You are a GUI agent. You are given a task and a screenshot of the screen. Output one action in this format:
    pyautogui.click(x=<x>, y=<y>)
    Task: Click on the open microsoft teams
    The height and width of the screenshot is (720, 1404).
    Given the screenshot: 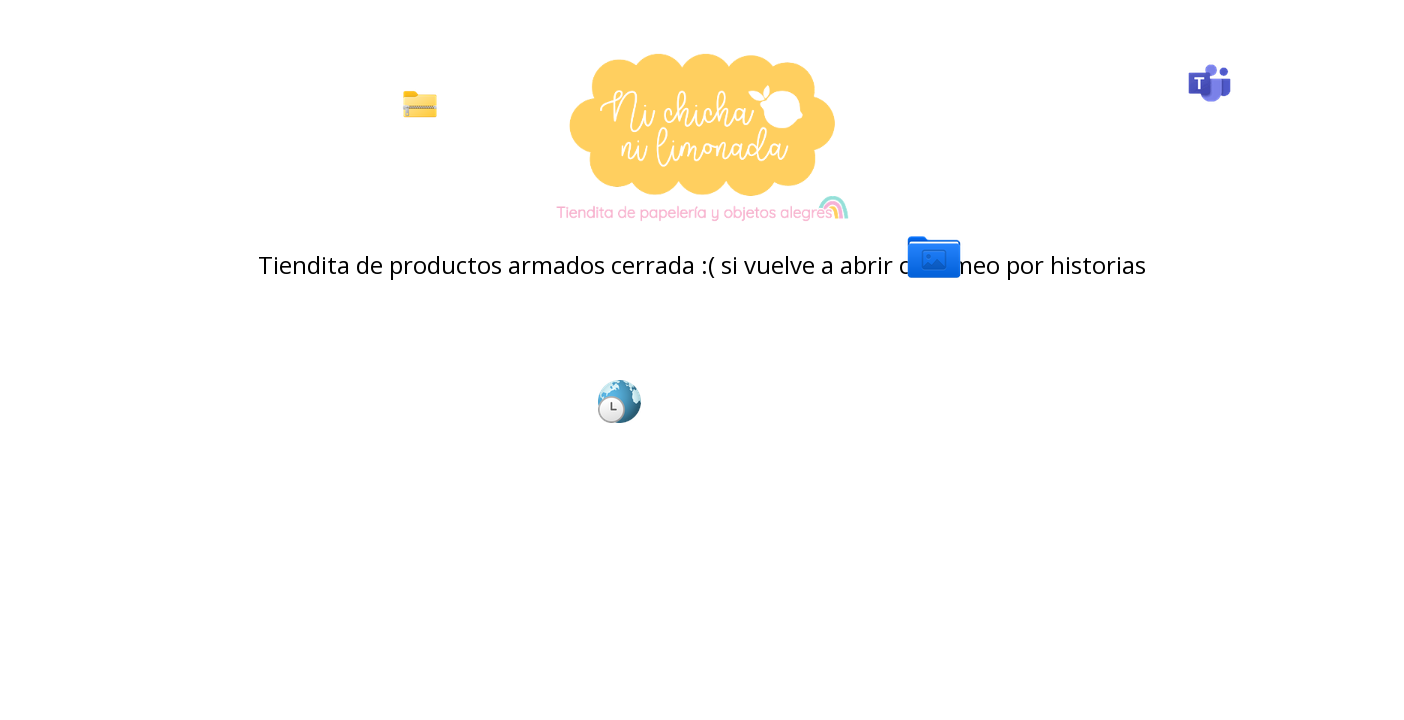 What is the action you would take?
    pyautogui.click(x=1209, y=83)
    